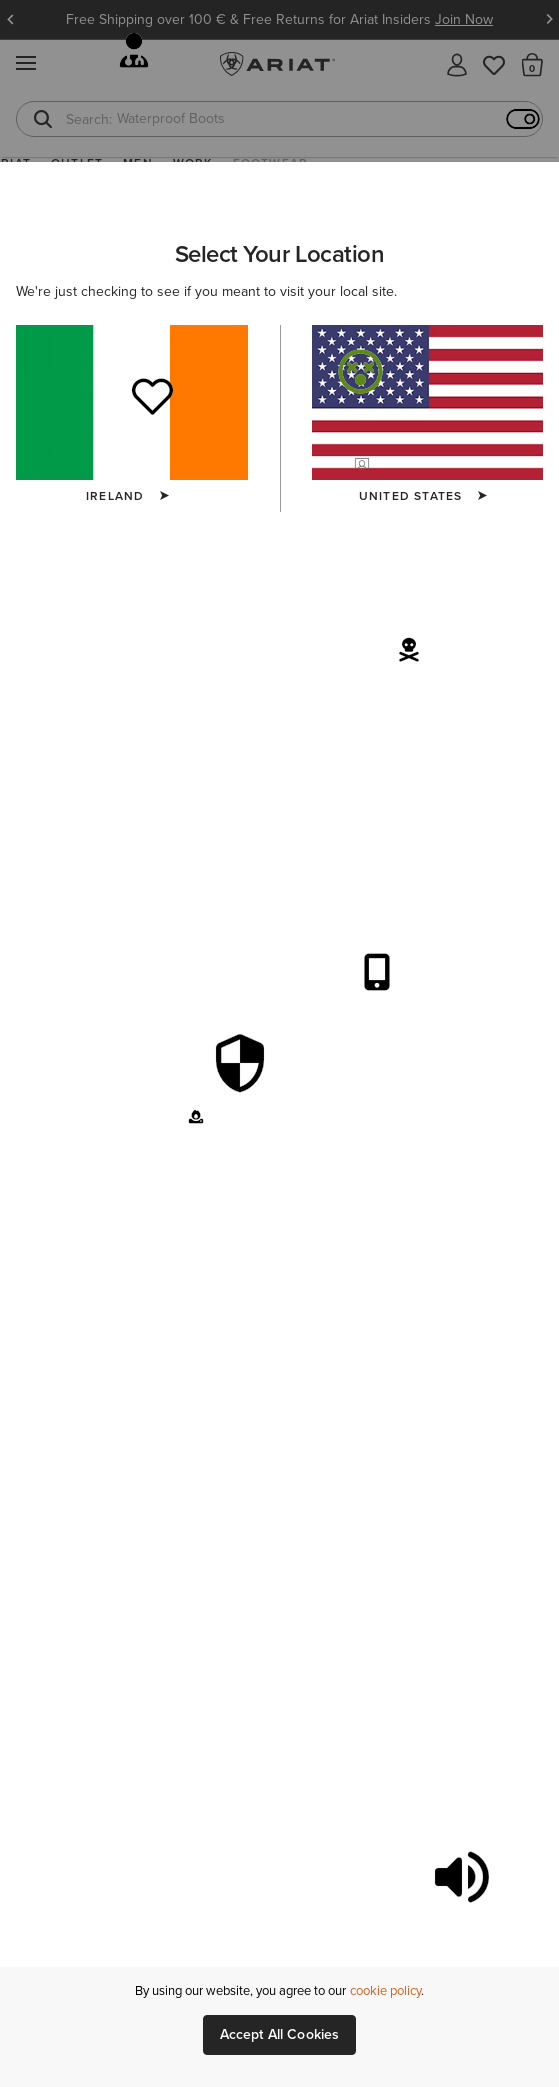 The height and width of the screenshot is (2087, 559). What do you see at coordinates (377, 972) in the screenshot?
I see `access mobile device settings` at bounding box center [377, 972].